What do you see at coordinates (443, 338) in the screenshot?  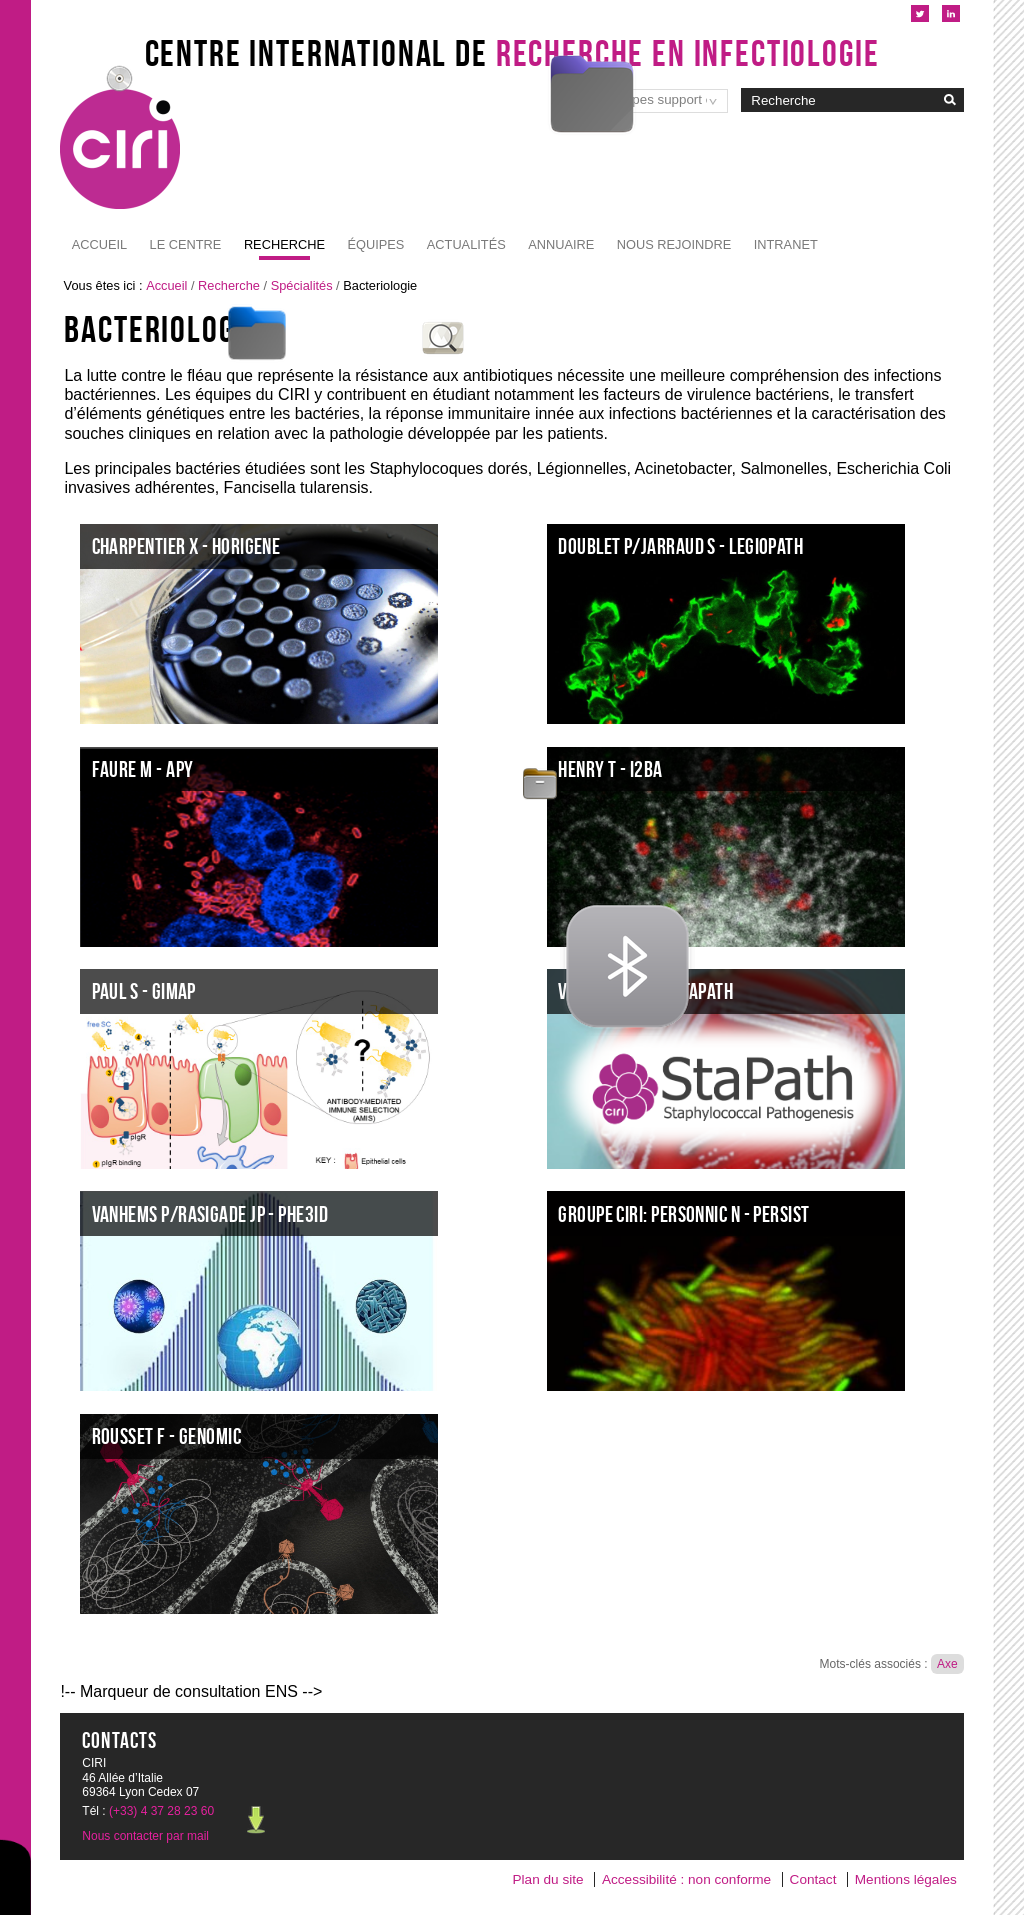 I see `open eye of gnome image viewer` at bounding box center [443, 338].